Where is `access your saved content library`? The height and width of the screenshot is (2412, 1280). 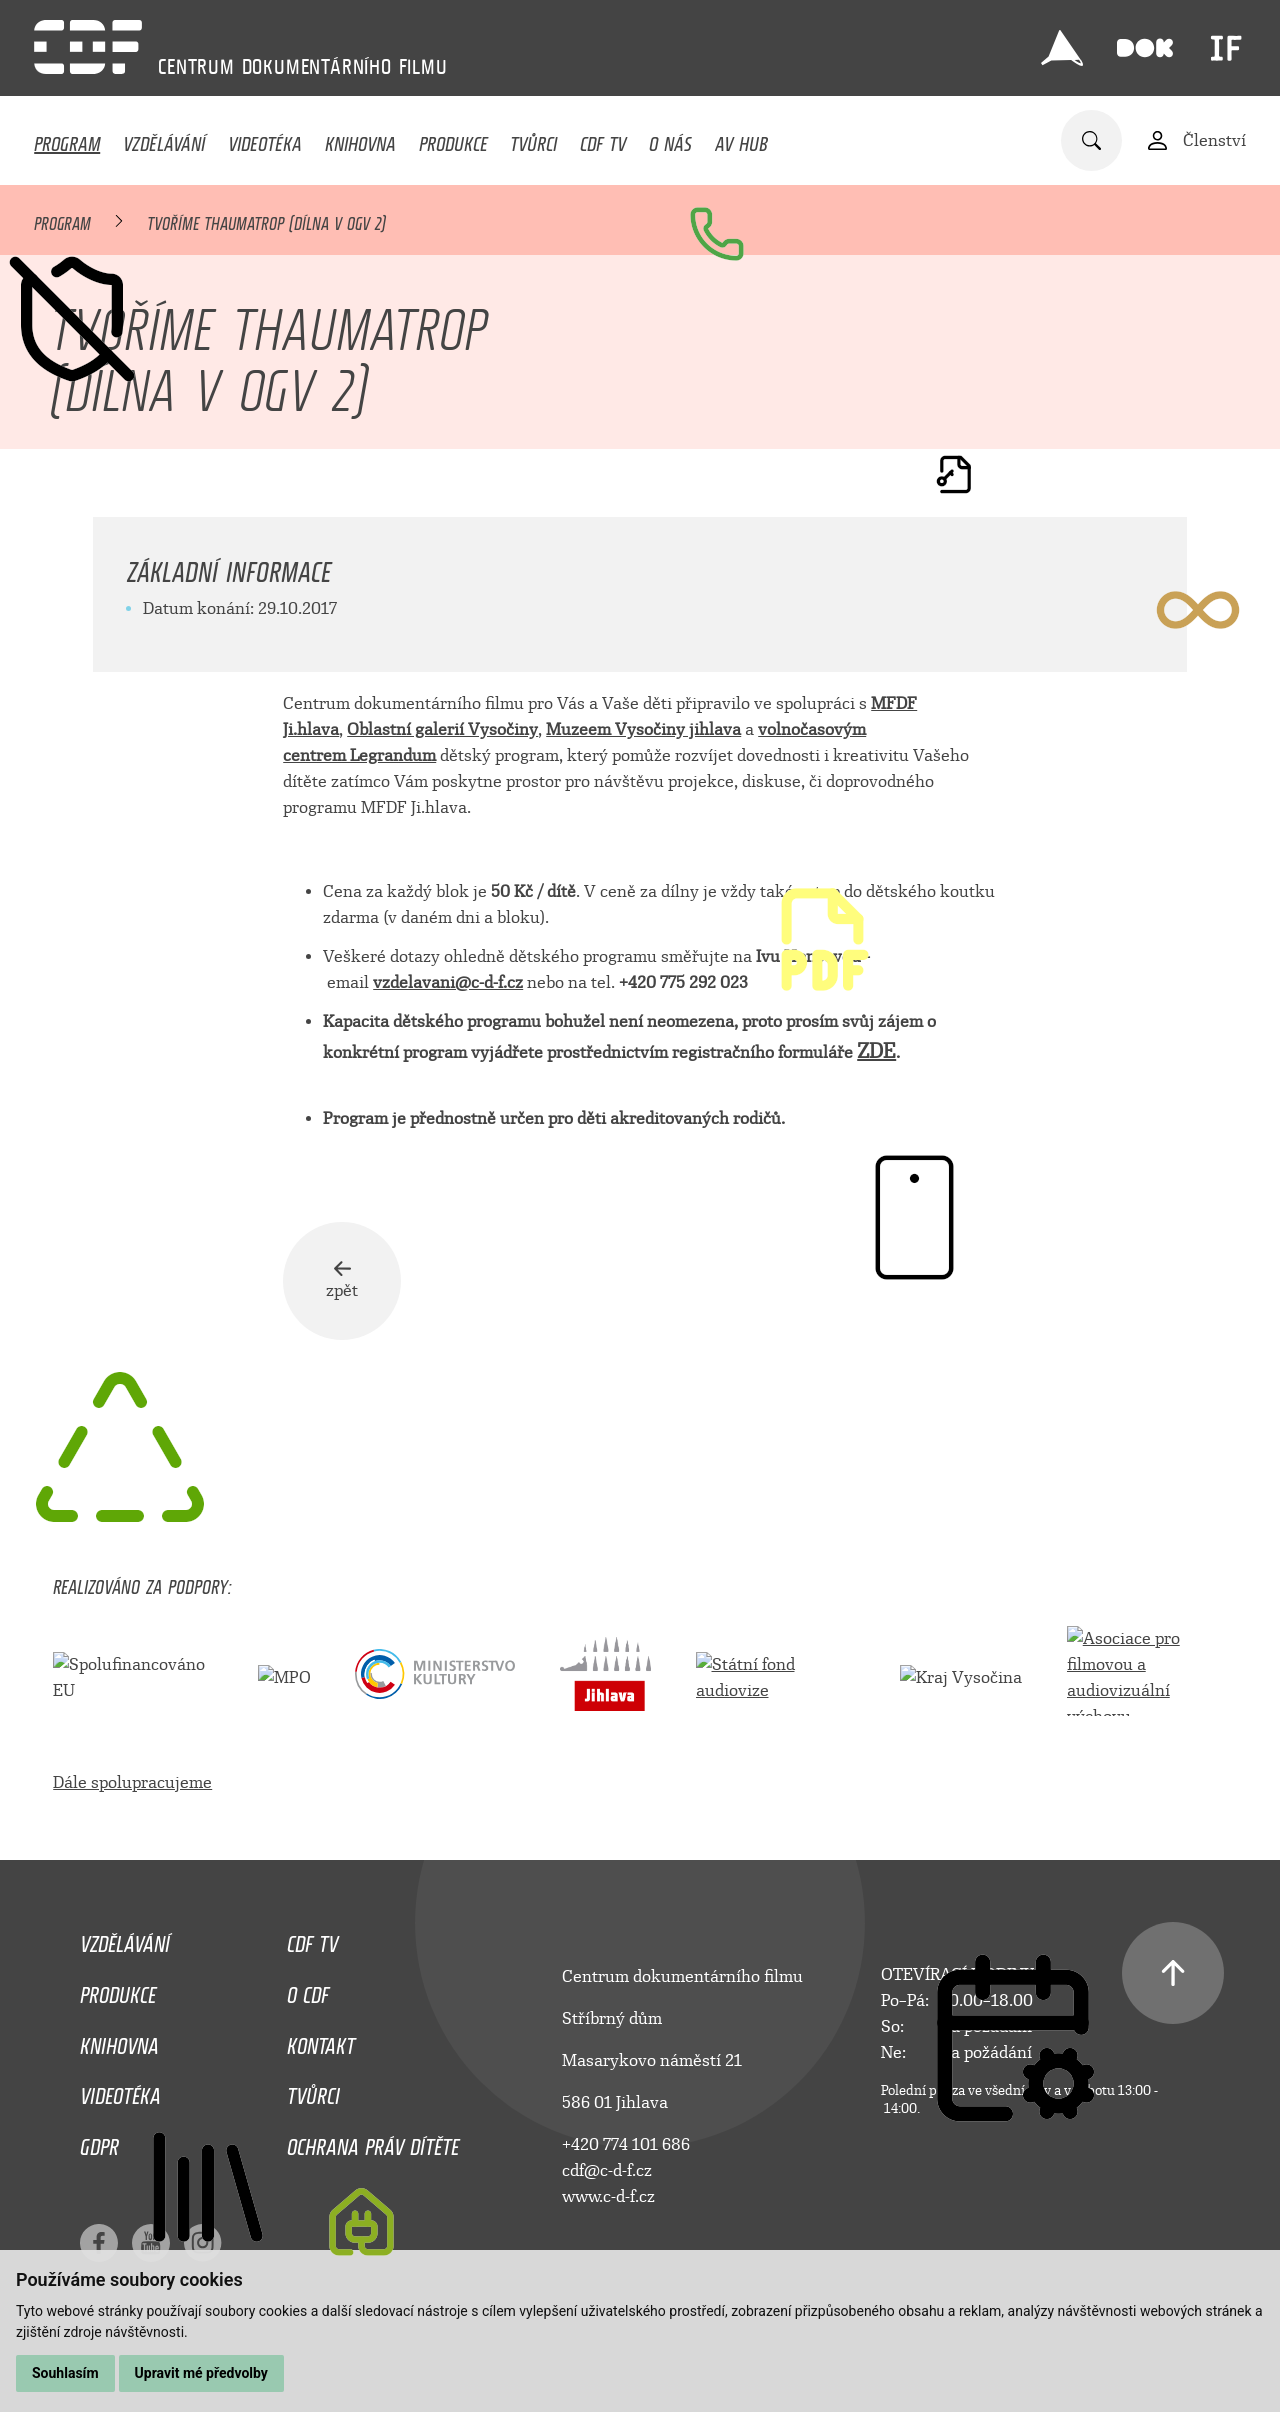
access your saved content library is located at coordinates (208, 2187).